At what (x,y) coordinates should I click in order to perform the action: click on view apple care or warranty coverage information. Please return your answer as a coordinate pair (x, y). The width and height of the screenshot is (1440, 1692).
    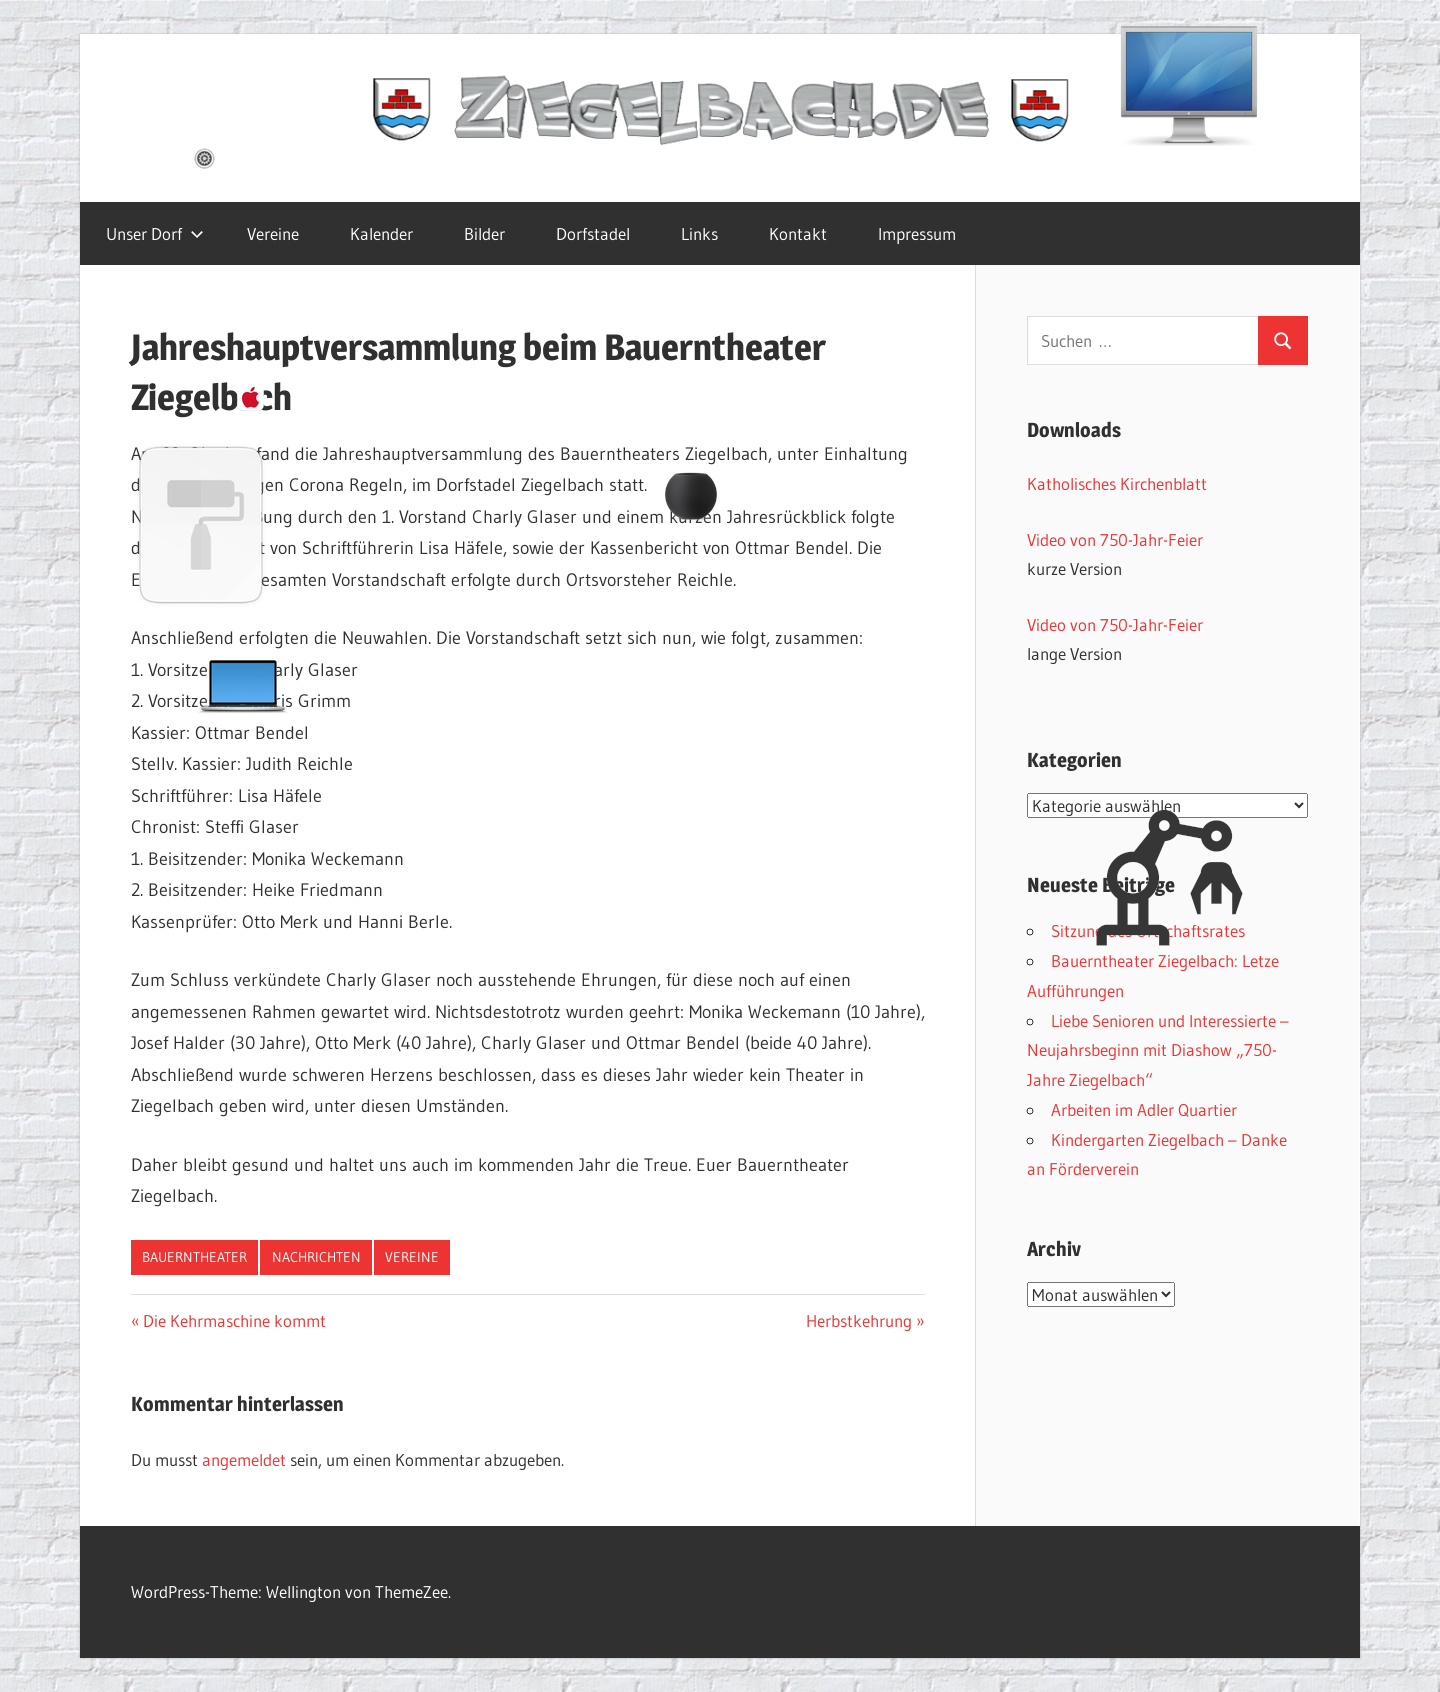
    Looking at the image, I should click on (250, 397).